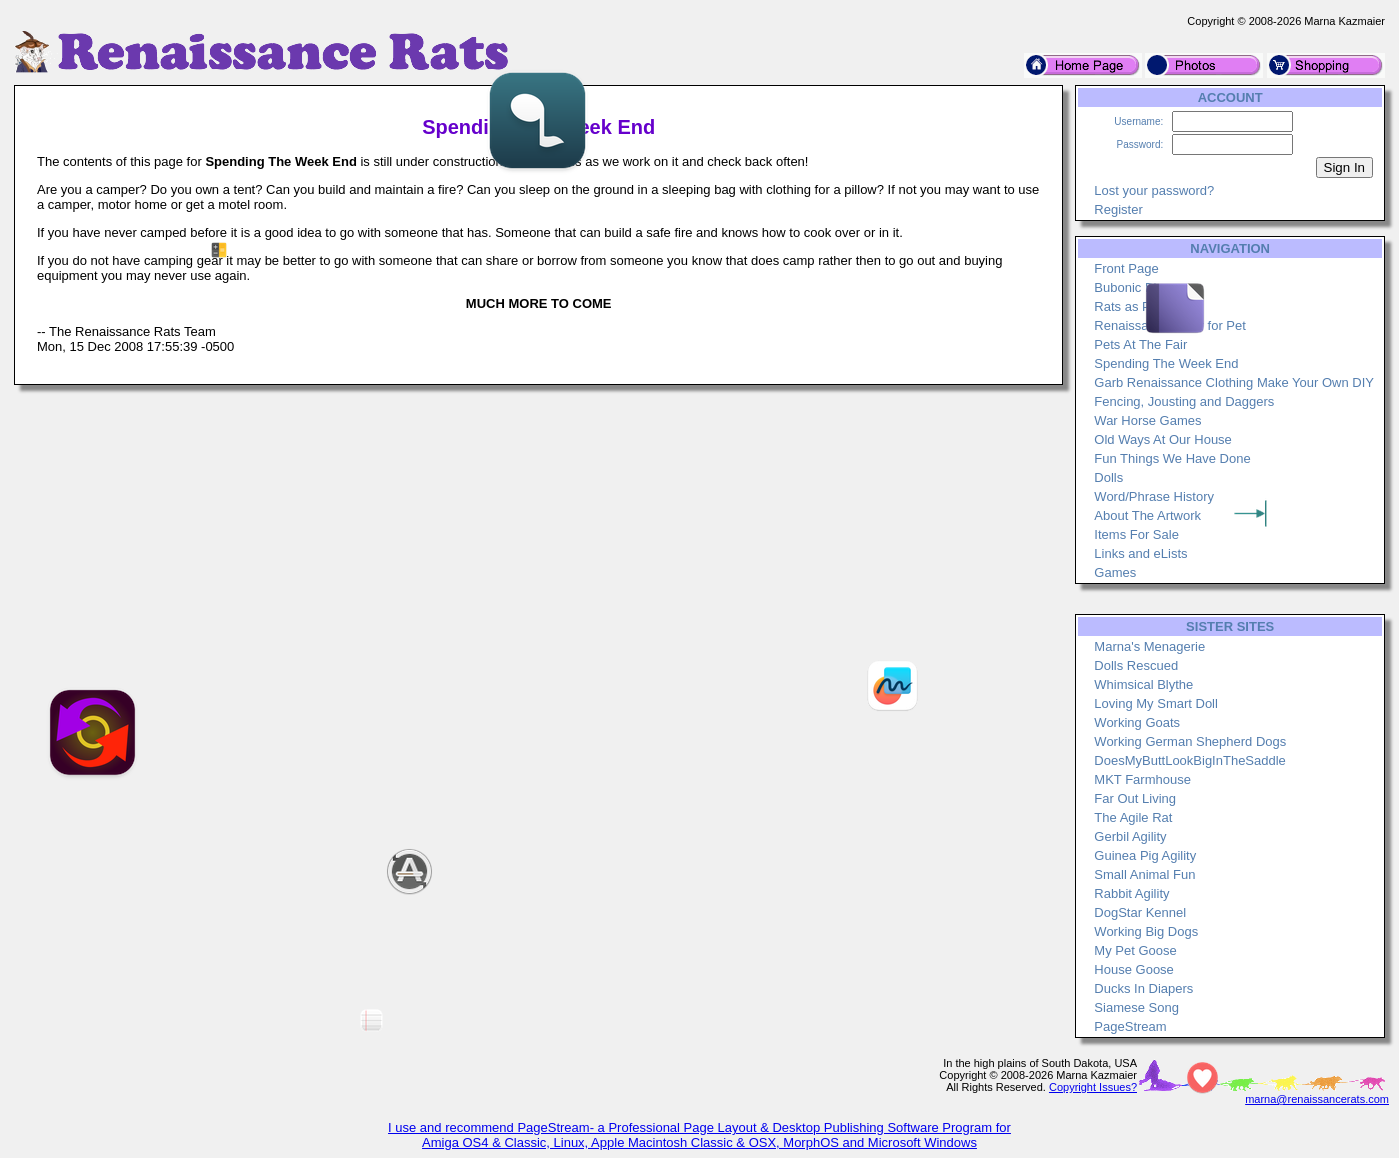 This screenshot has height=1158, width=1399. What do you see at coordinates (892, 685) in the screenshot?
I see `open Apple Freeform app` at bounding box center [892, 685].